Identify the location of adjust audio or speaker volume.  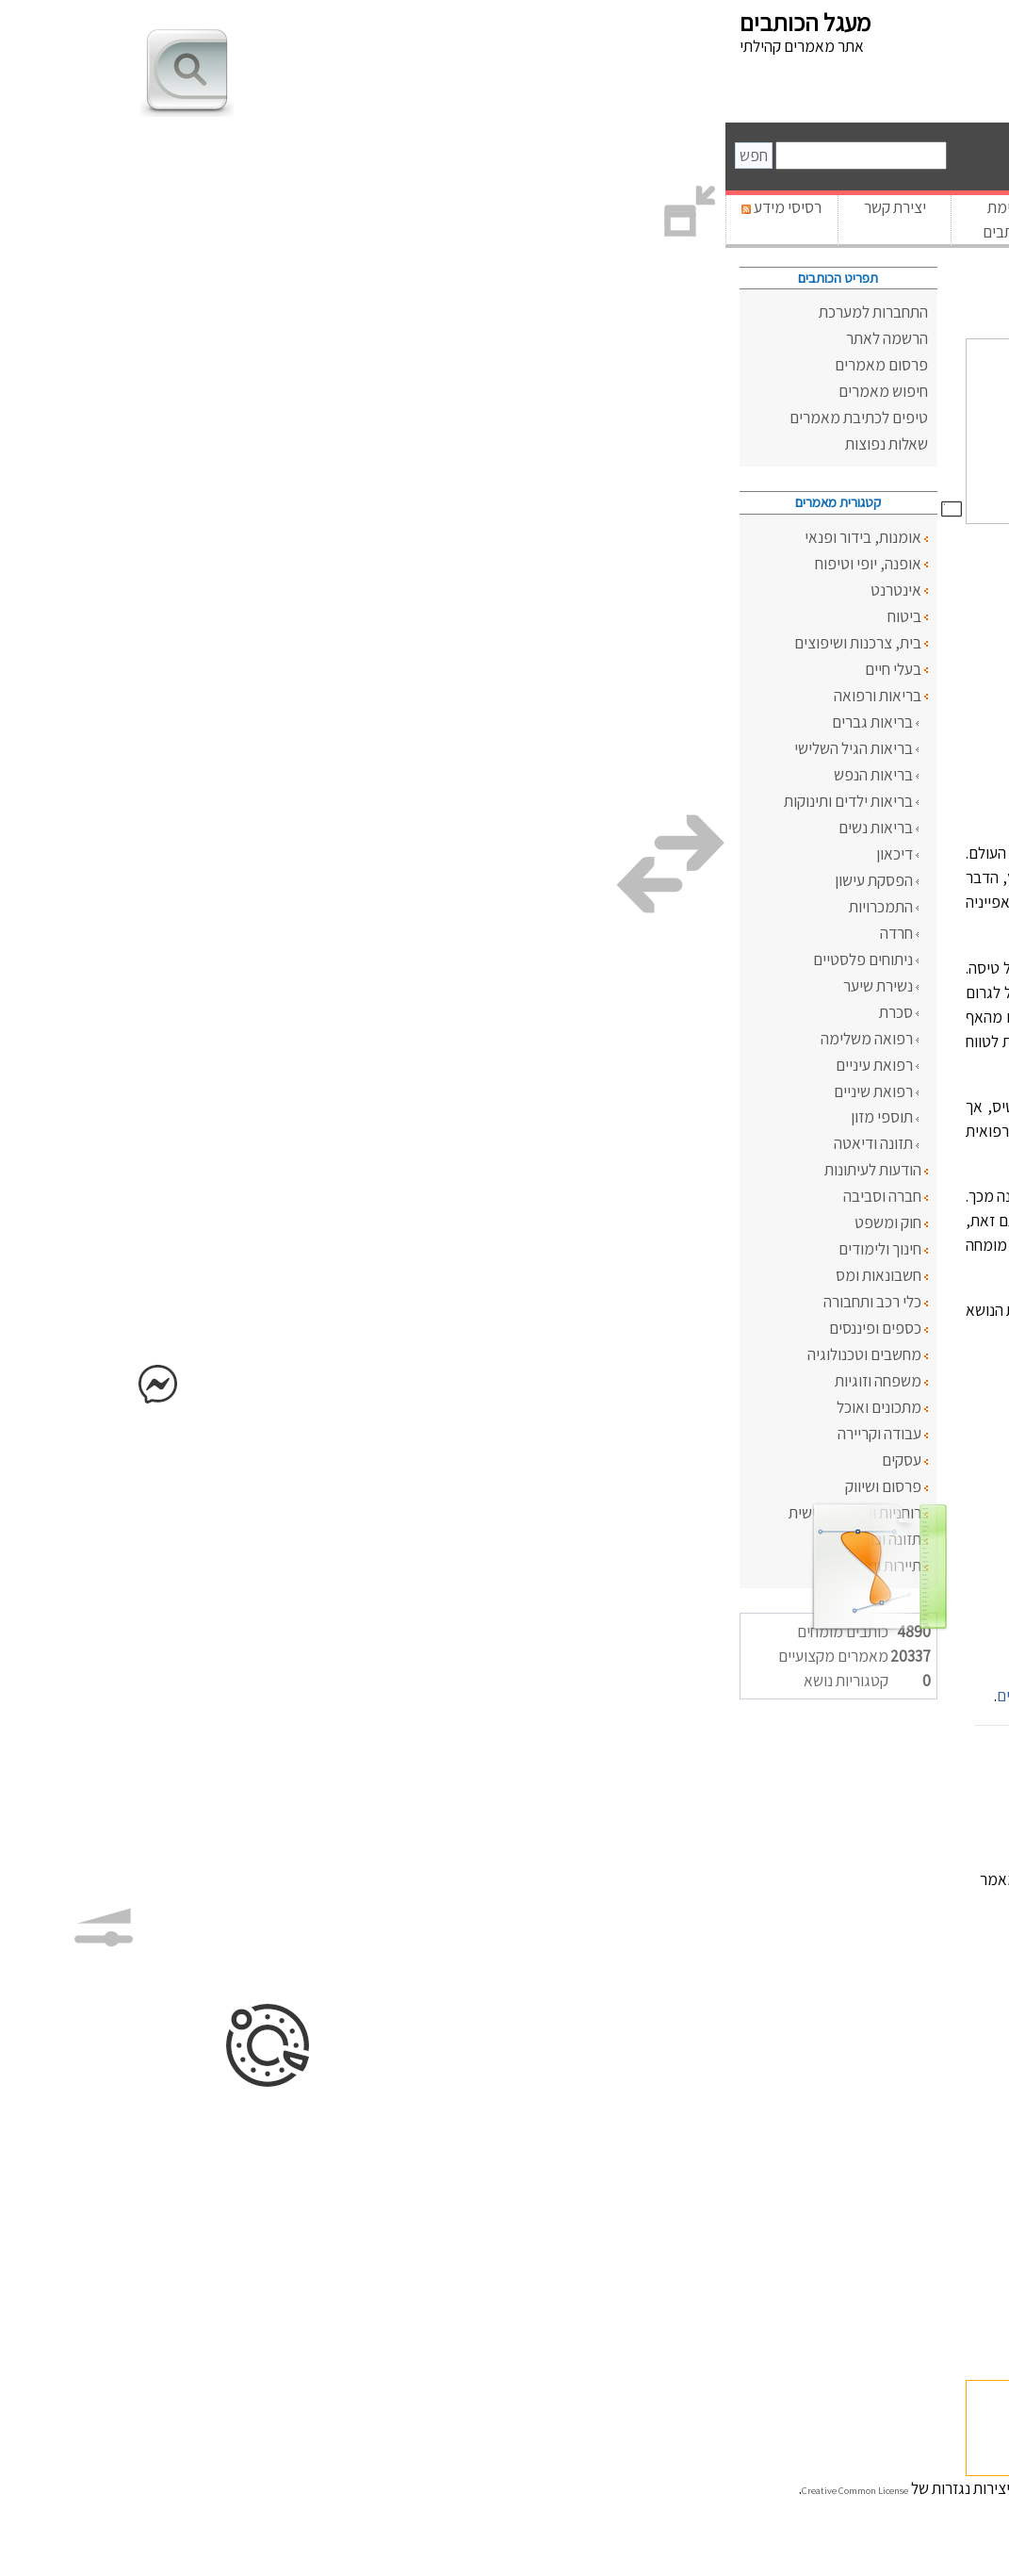
(104, 1928).